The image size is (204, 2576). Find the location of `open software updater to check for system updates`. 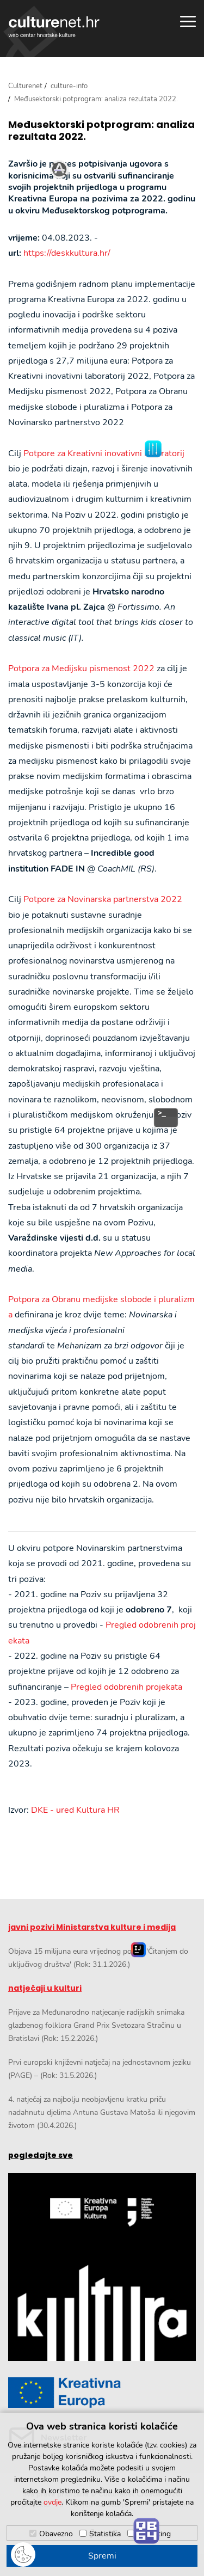

open software updater to check for system updates is located at coordinates (59, 169).